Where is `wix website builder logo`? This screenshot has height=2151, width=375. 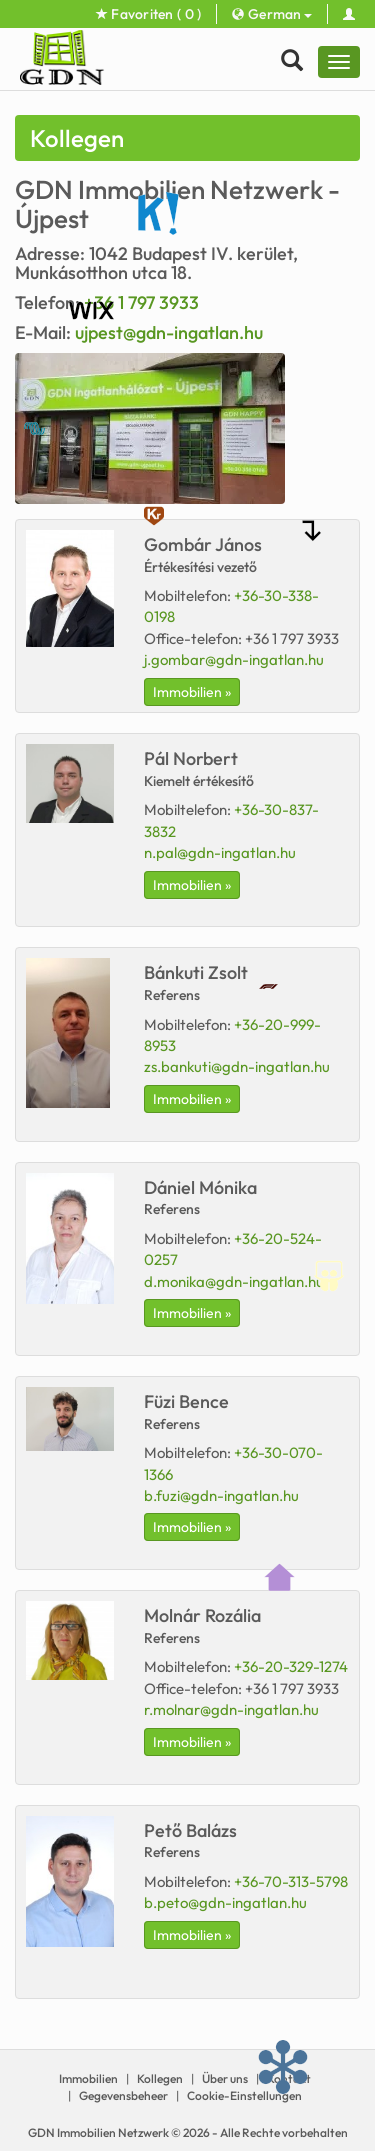
wix website builder logo is located at coordinates (91, 310).